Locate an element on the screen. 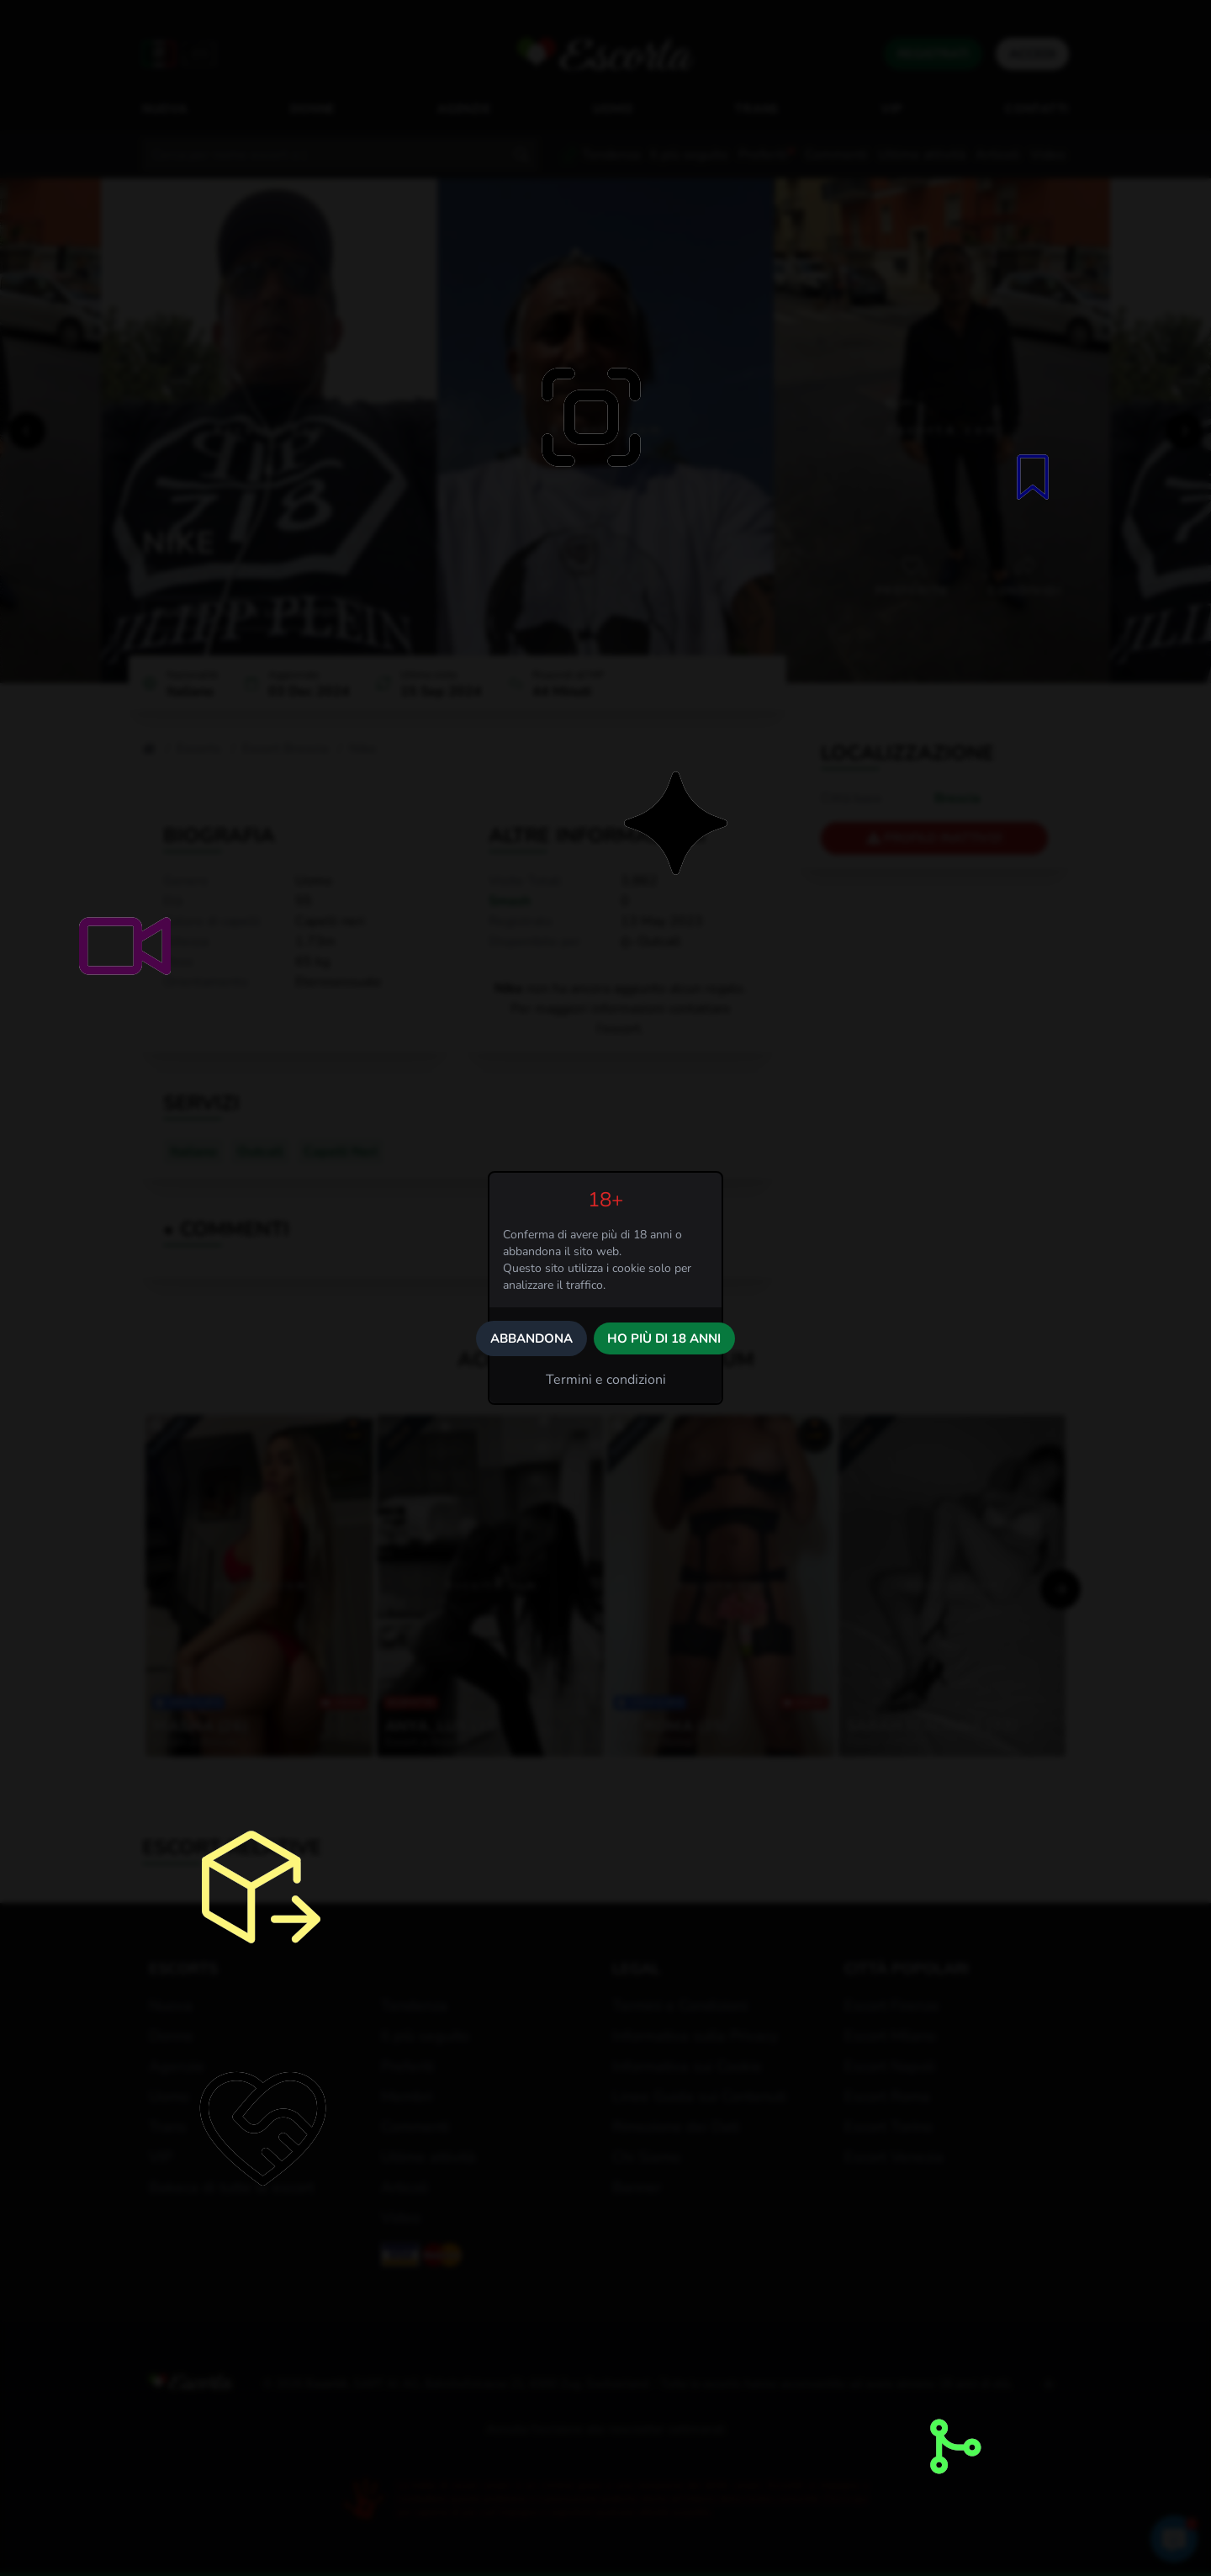  start a video call is located at coordinates (124, 946).